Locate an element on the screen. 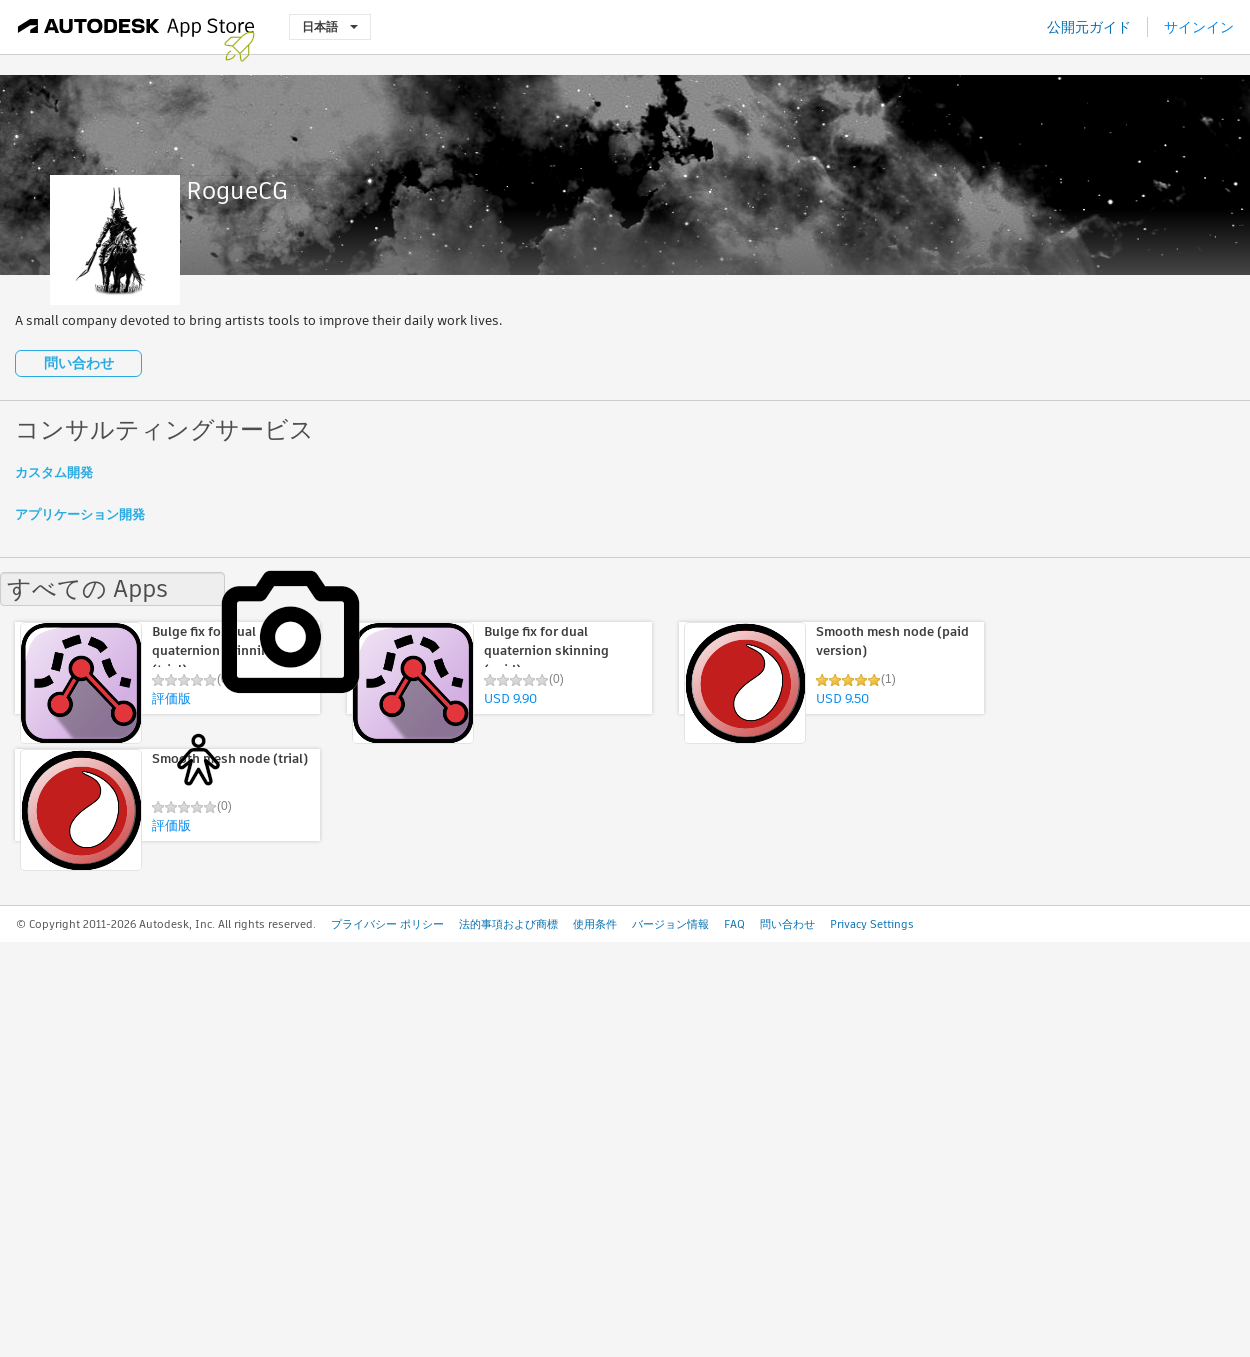  launch or deploy a project is located at coordinates (240, 46).